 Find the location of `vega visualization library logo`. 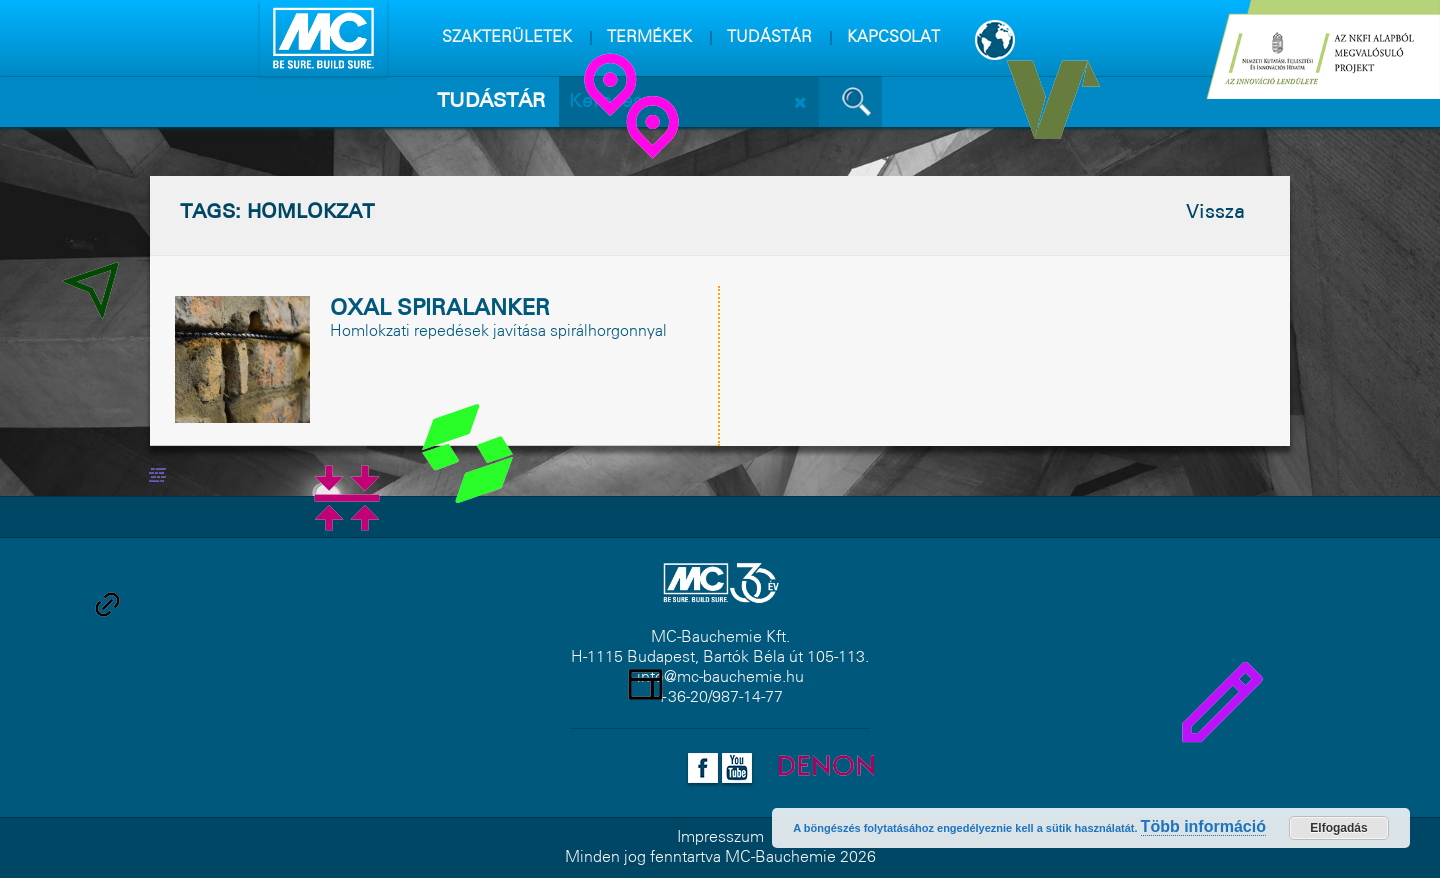

vega visualization library logo is located at coordinates (1053, 99).